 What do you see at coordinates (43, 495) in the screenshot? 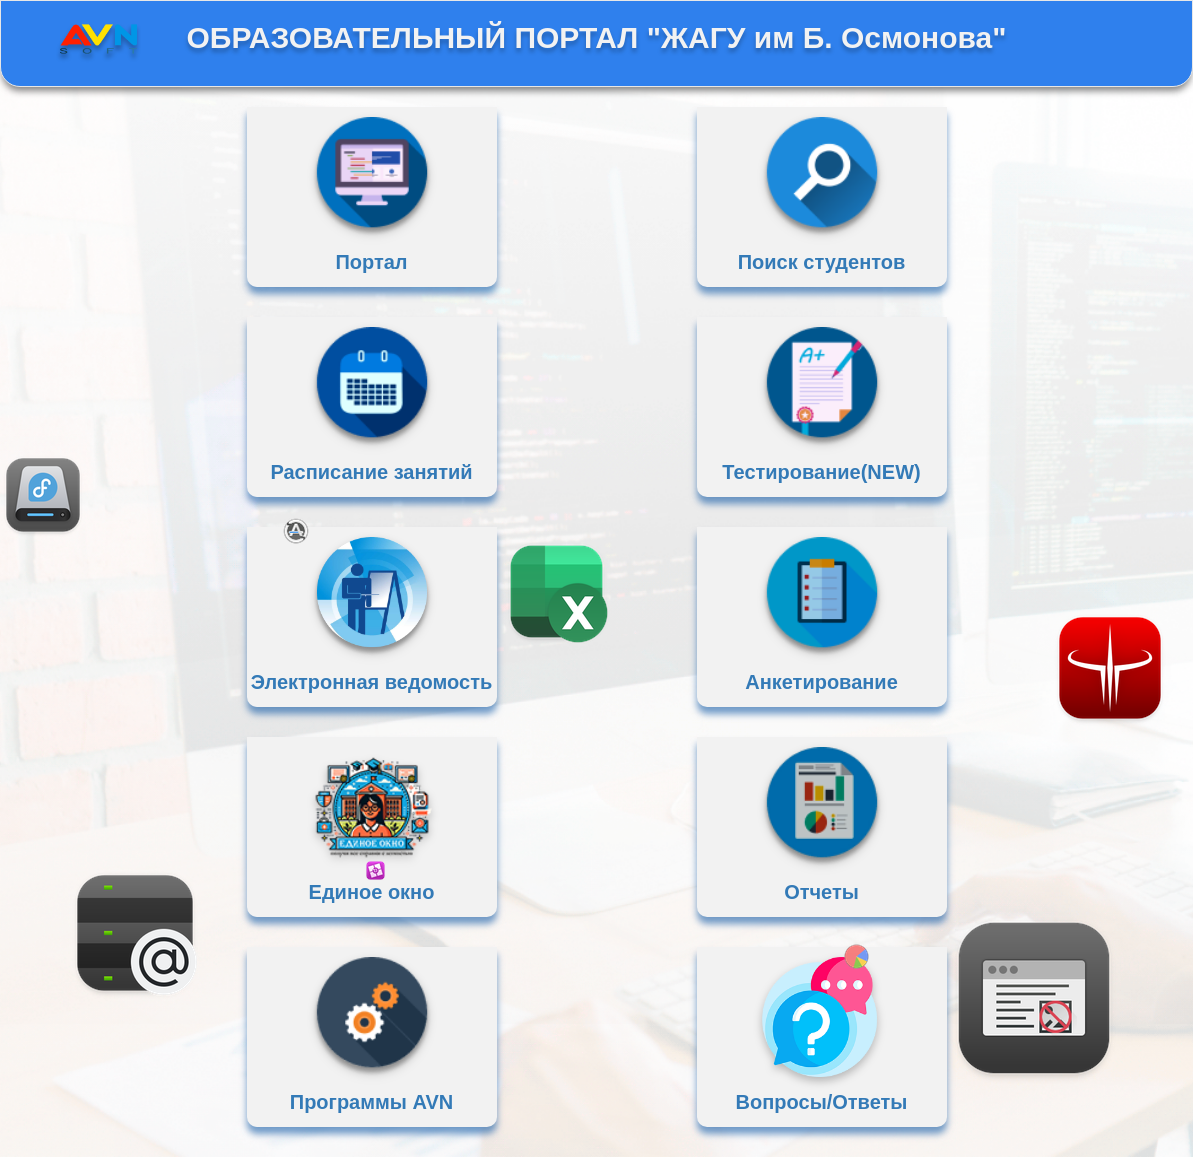
I see `launch fedora linux installer` at bounding box center [43, 495].